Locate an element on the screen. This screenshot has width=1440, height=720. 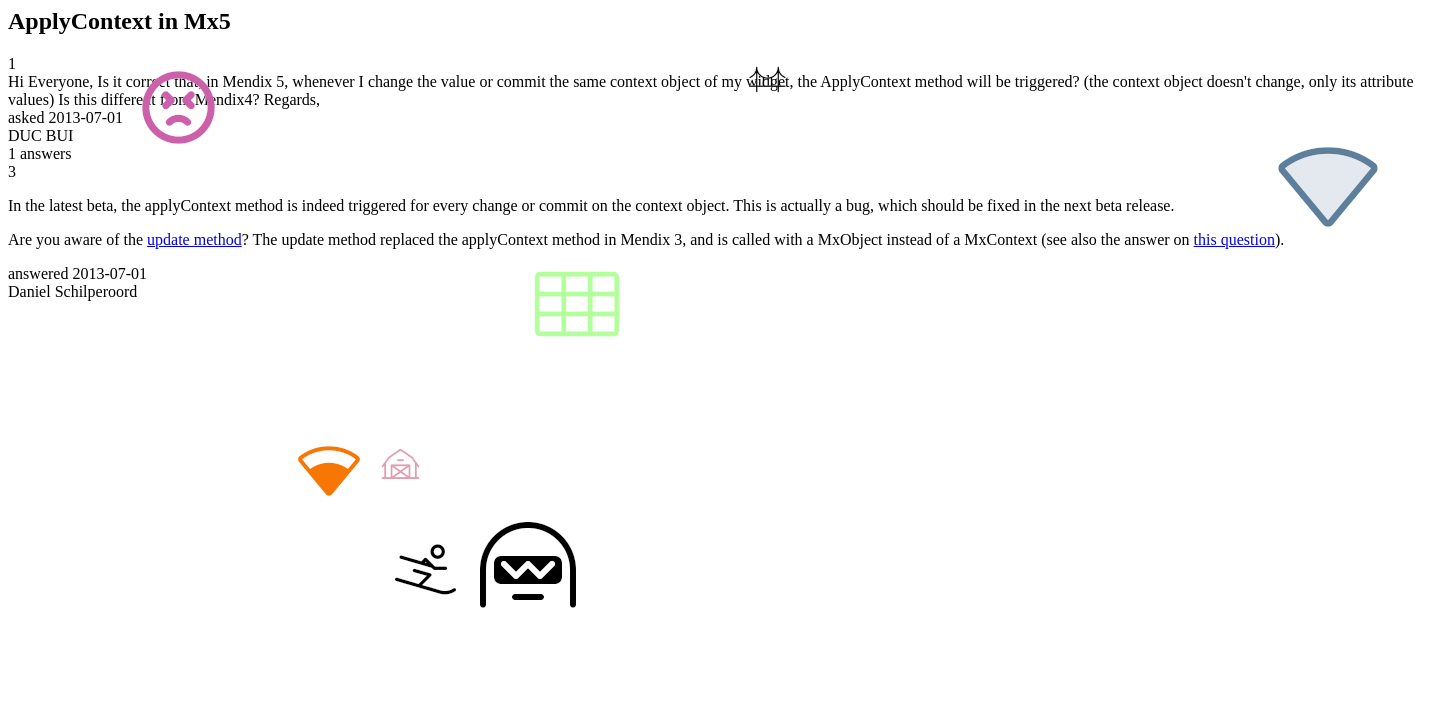
view all apps or menu options is located at coordinates (577, 304).